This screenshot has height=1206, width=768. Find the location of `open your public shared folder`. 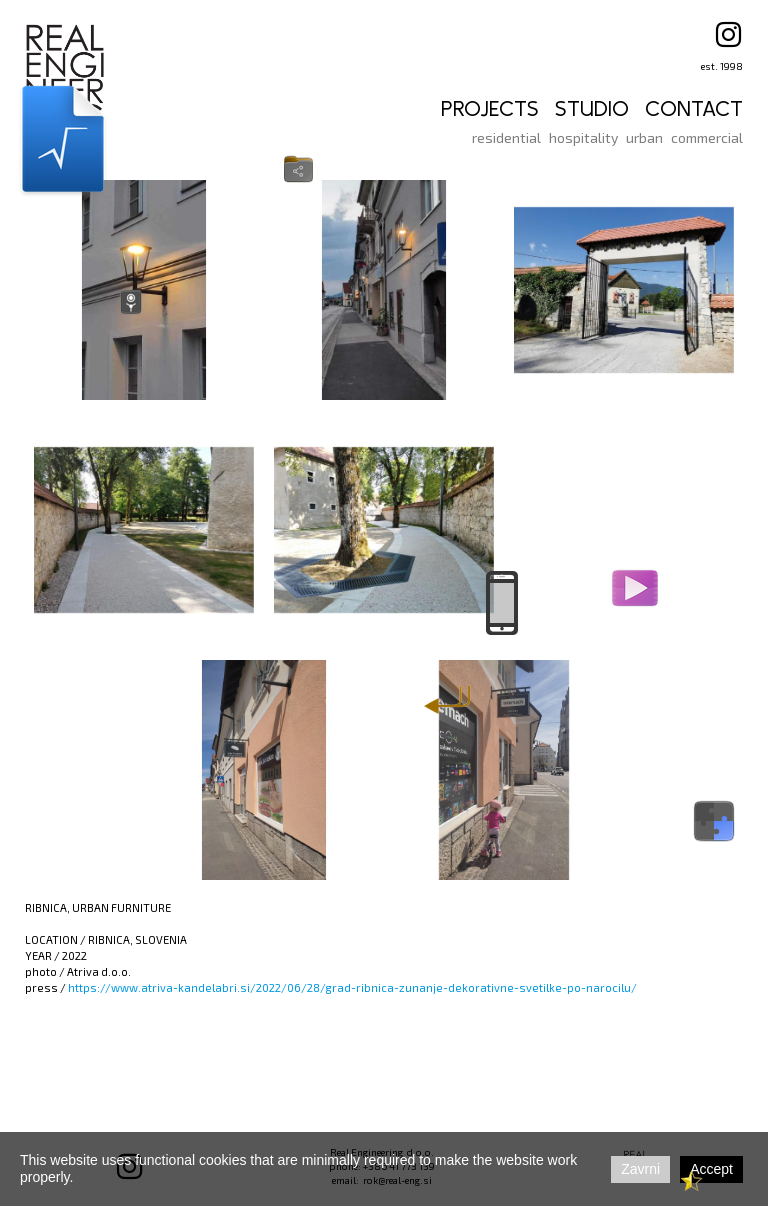

open your public shared folder is located at coordinates (298, 168).